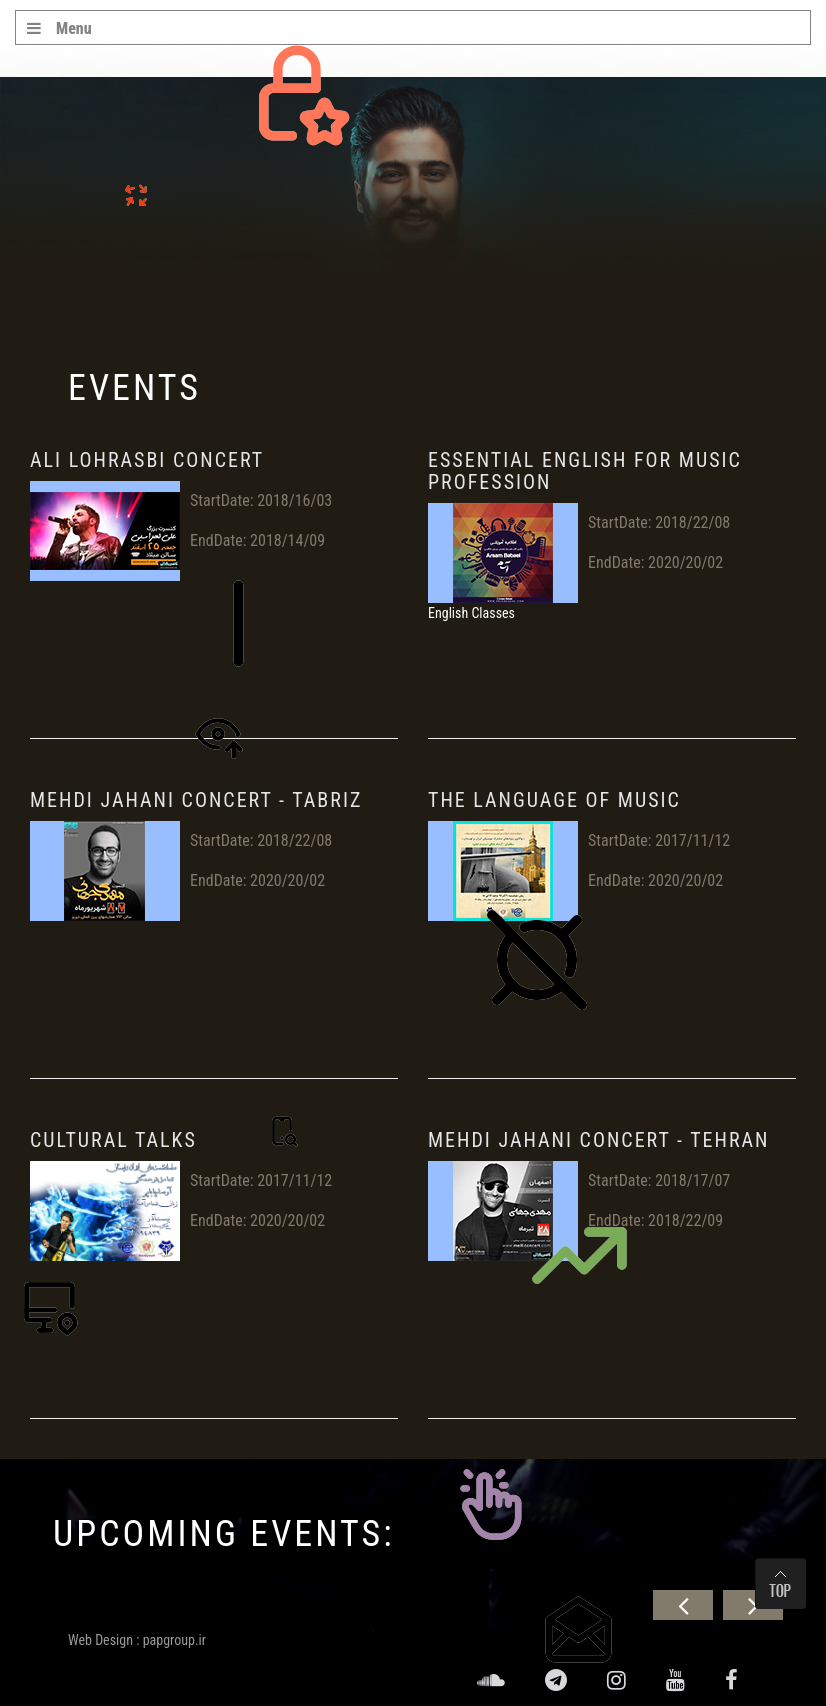 This screenshot has height=1706, width=826. Describe the element at coordinates (218, 734) in the screenshot. I see `increase visibility or show more details` at that location.